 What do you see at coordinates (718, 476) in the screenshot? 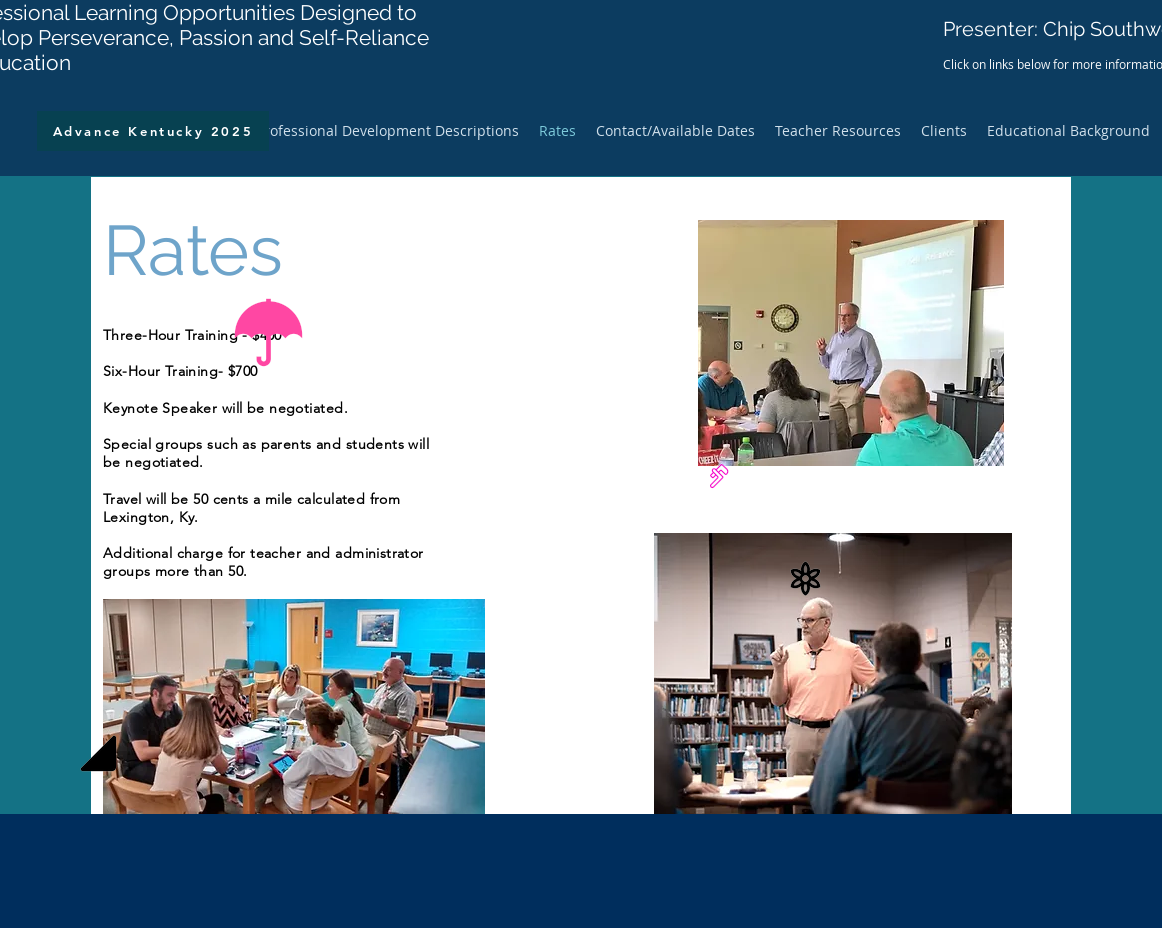
I see `access tools or settings` at bounding box center [718, 476].